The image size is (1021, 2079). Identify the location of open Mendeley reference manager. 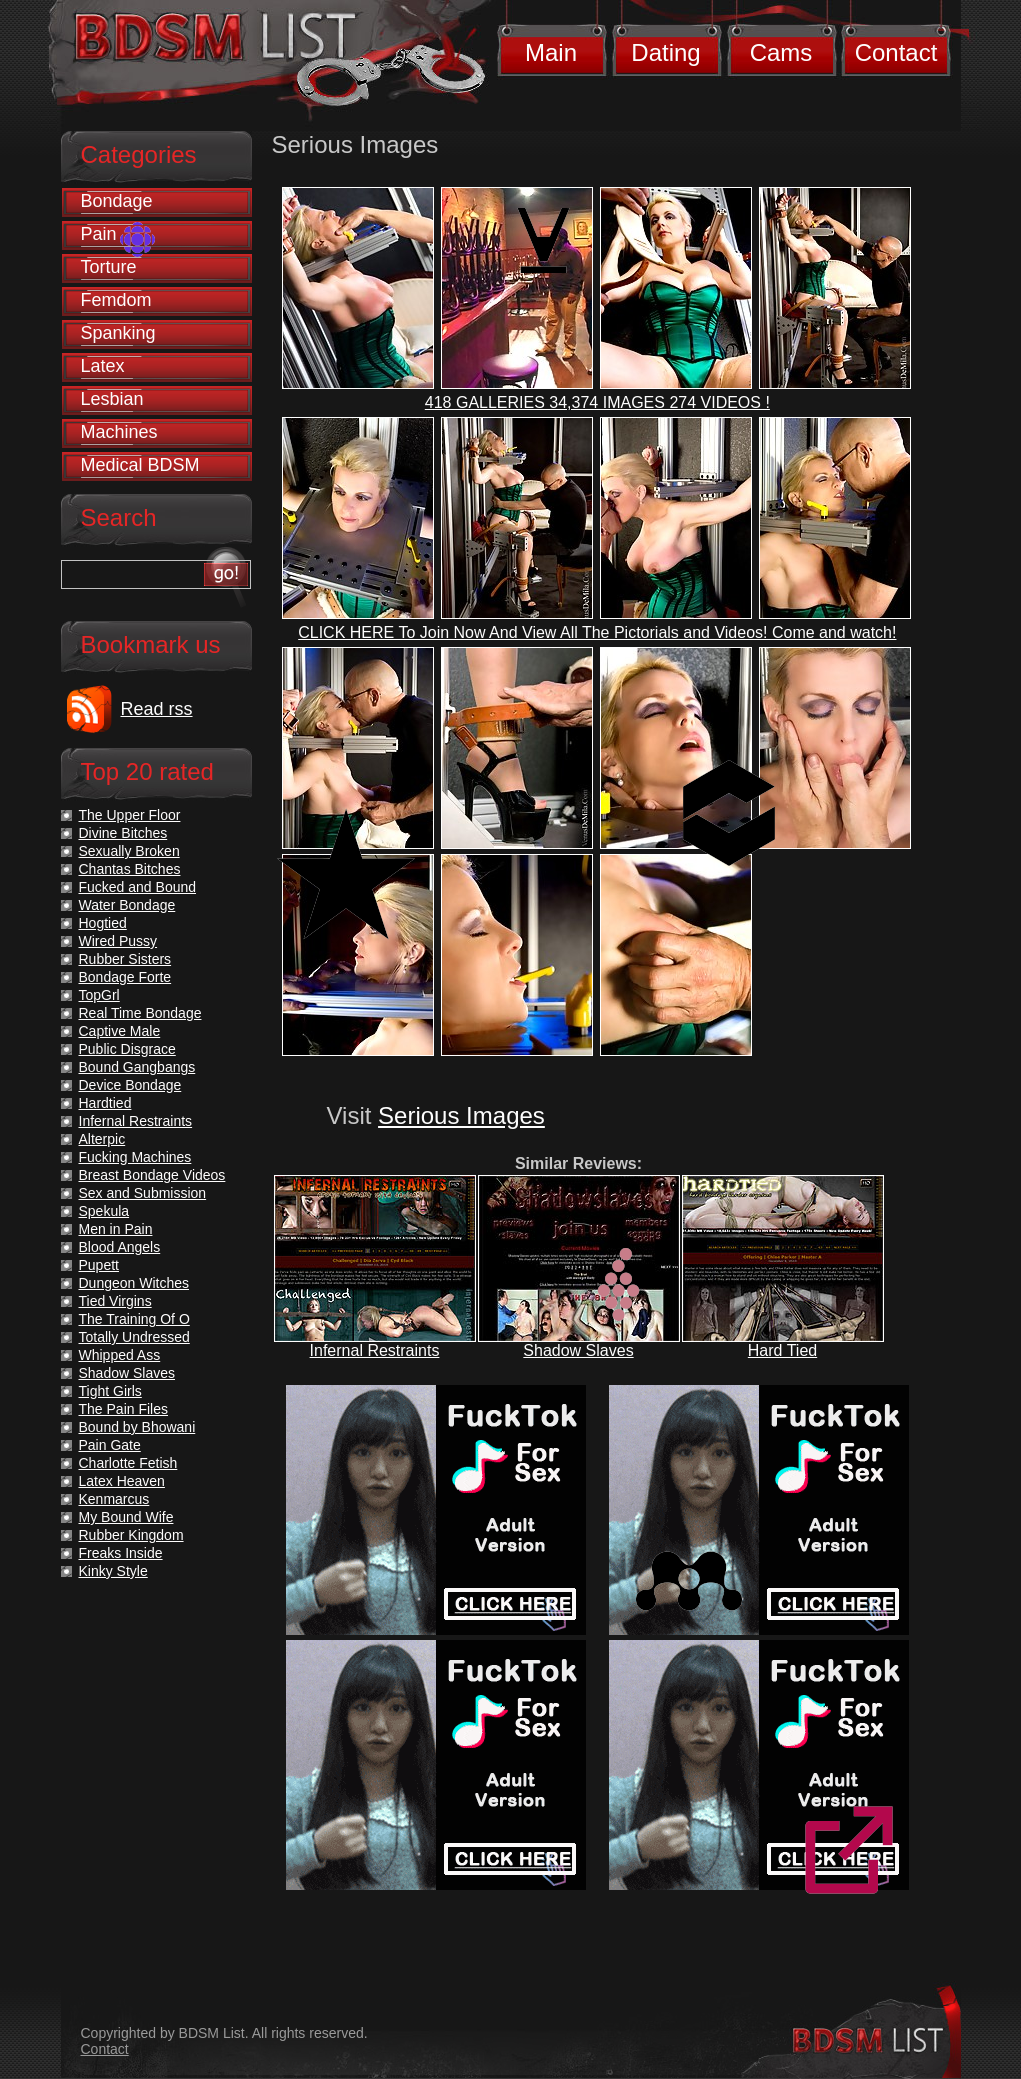
(689, 1581).